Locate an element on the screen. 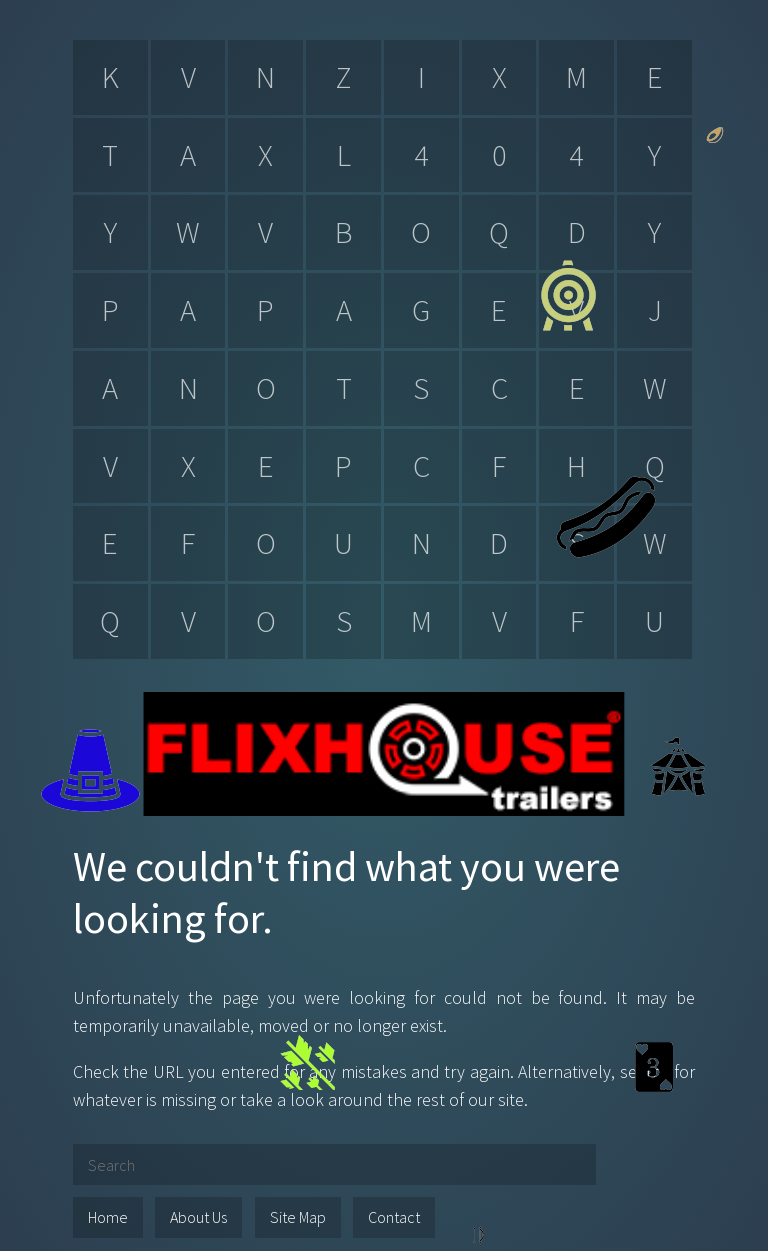  browse food or restaurant options is located at coordinates (606, 517).